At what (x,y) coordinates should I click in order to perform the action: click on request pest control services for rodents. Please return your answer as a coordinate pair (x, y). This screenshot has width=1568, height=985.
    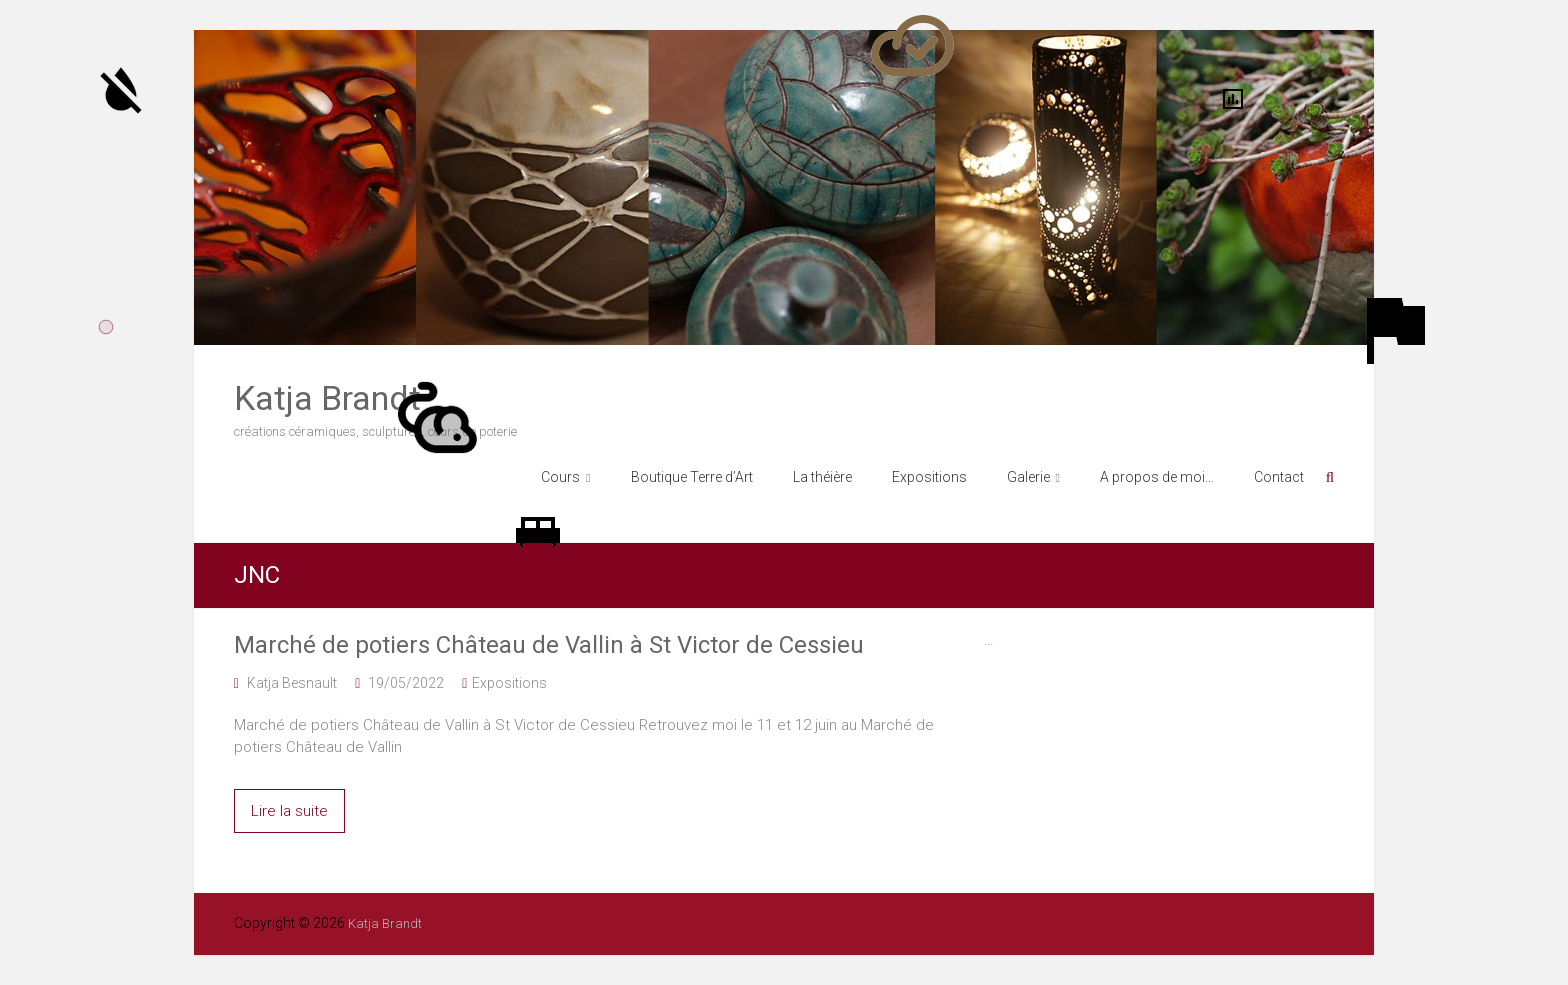
    Looking at the image, I should click on (437, 417).